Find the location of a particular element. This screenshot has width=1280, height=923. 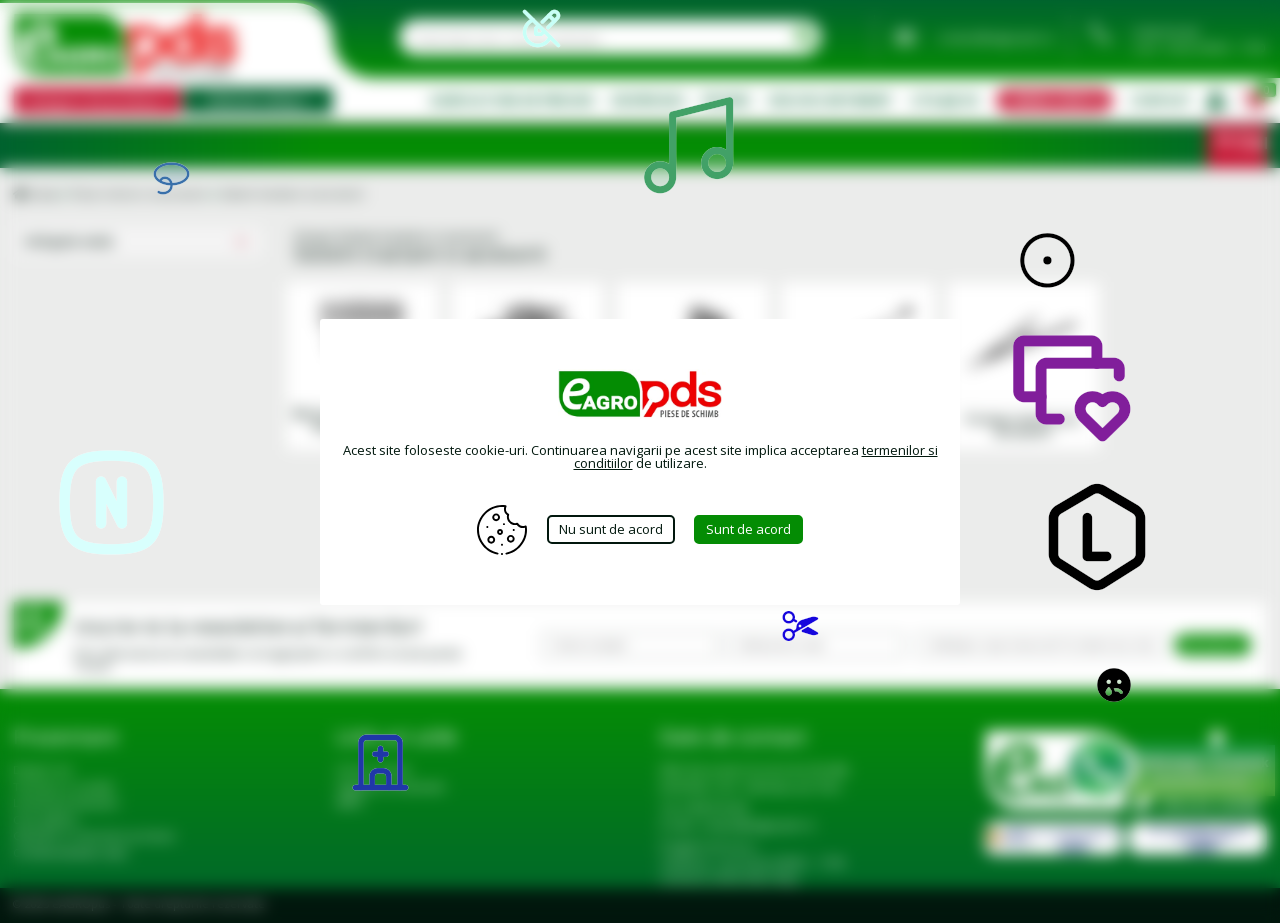

donate or send money to a cause you love is located at coordinates (1069, 380).